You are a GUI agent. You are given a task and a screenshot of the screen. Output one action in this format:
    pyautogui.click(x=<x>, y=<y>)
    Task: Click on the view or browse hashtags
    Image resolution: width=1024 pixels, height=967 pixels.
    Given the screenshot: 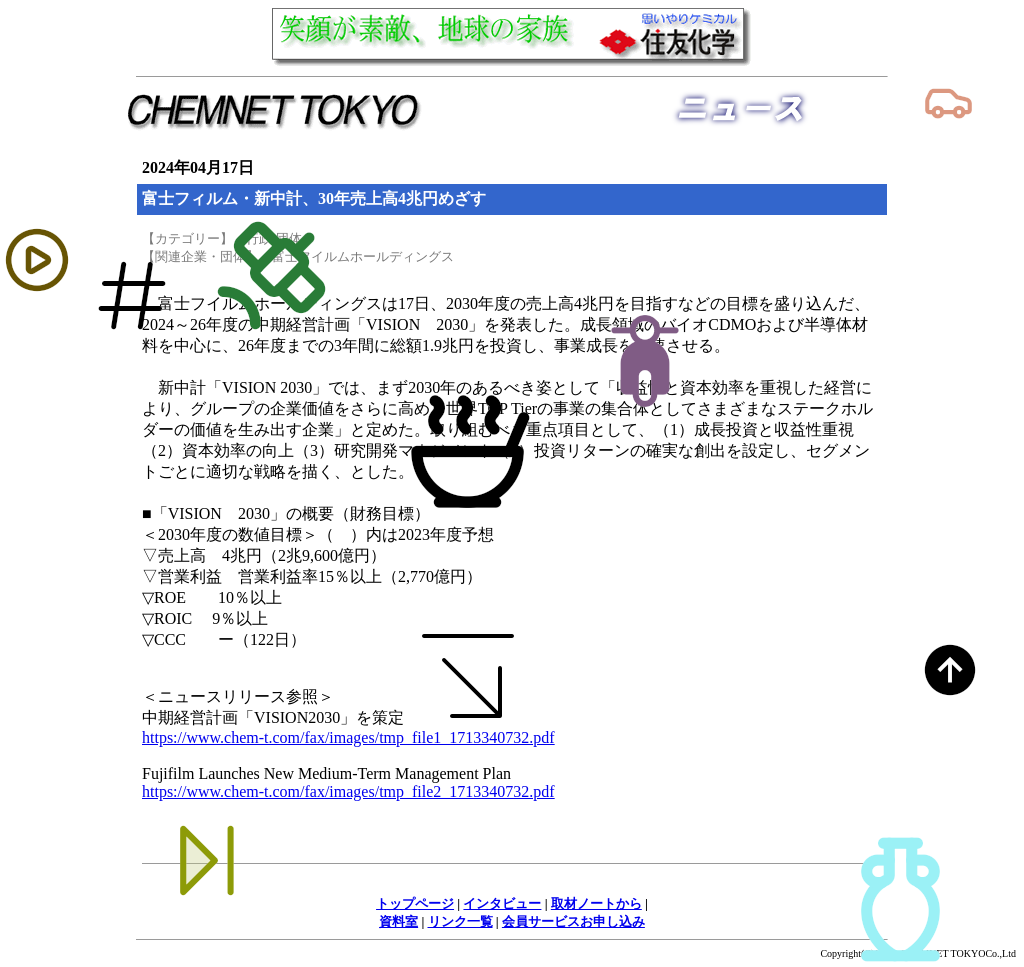 What is the action you would take?
    pyautogui.click(x=132, y=296)
    